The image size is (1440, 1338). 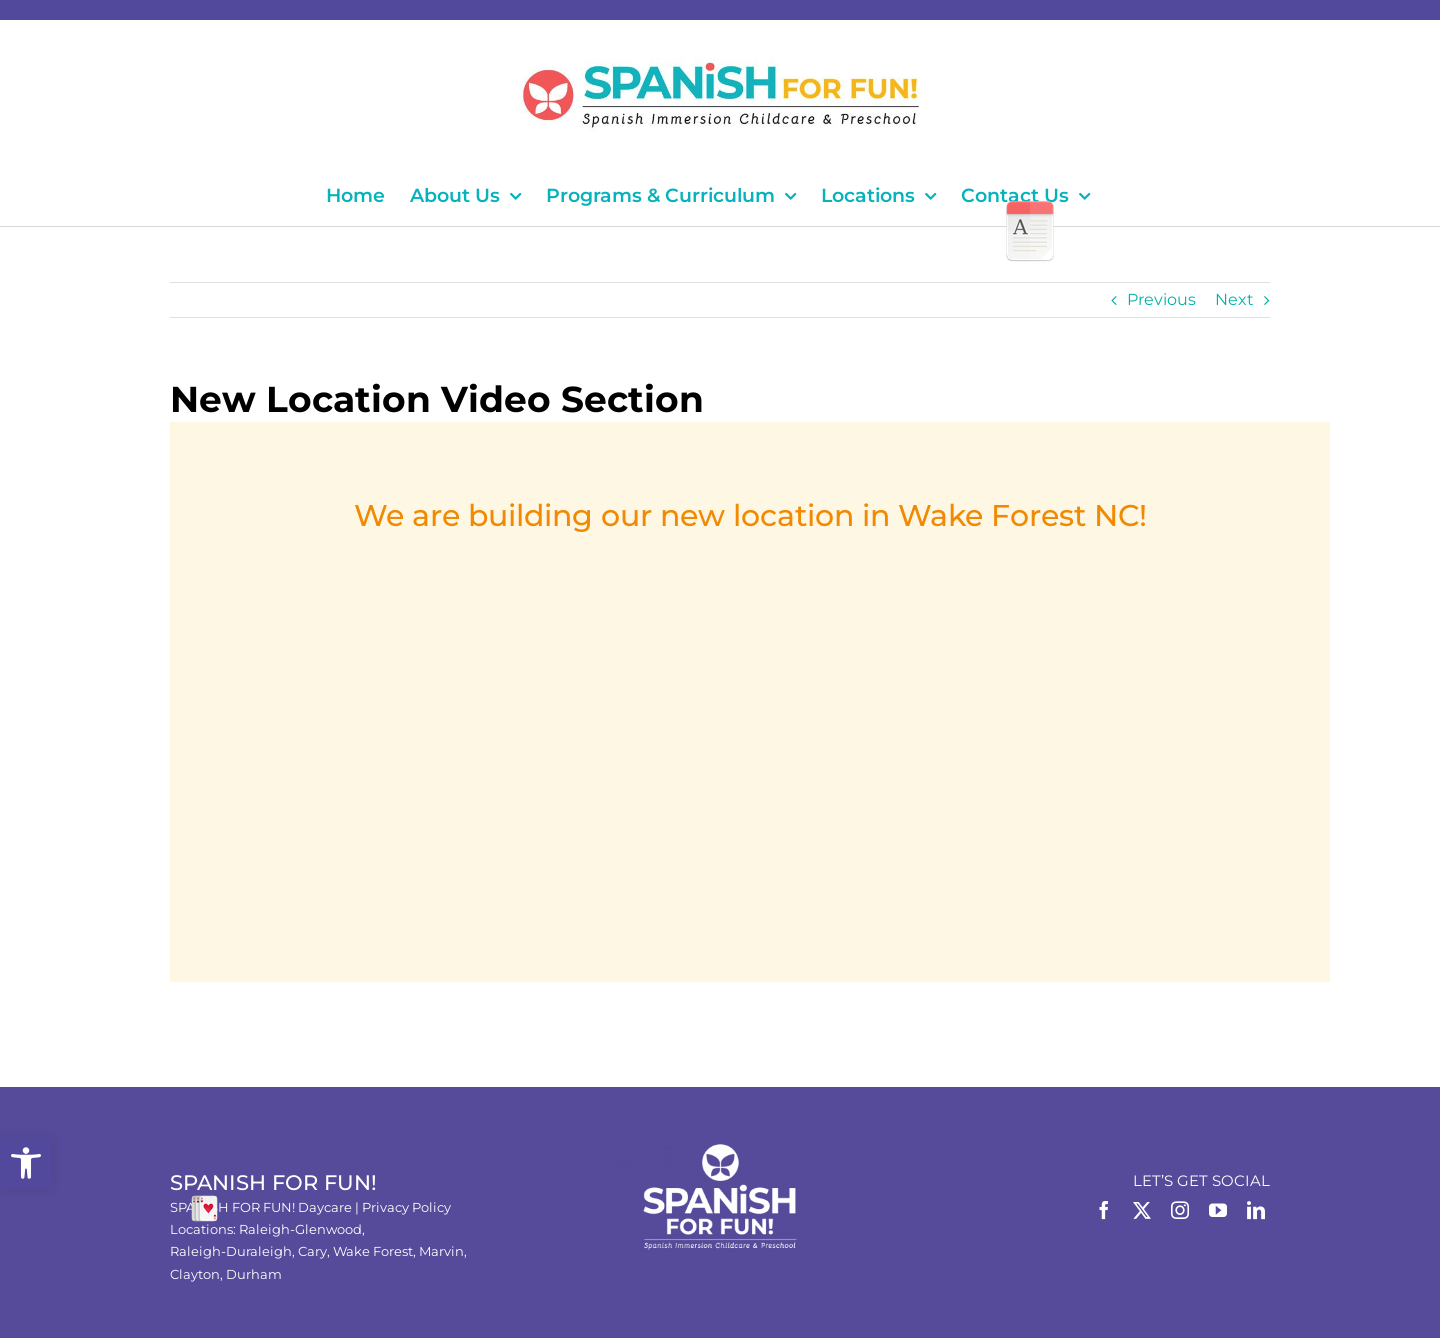 I want to click on open ebook reader application, so click(x=1030, y=231).